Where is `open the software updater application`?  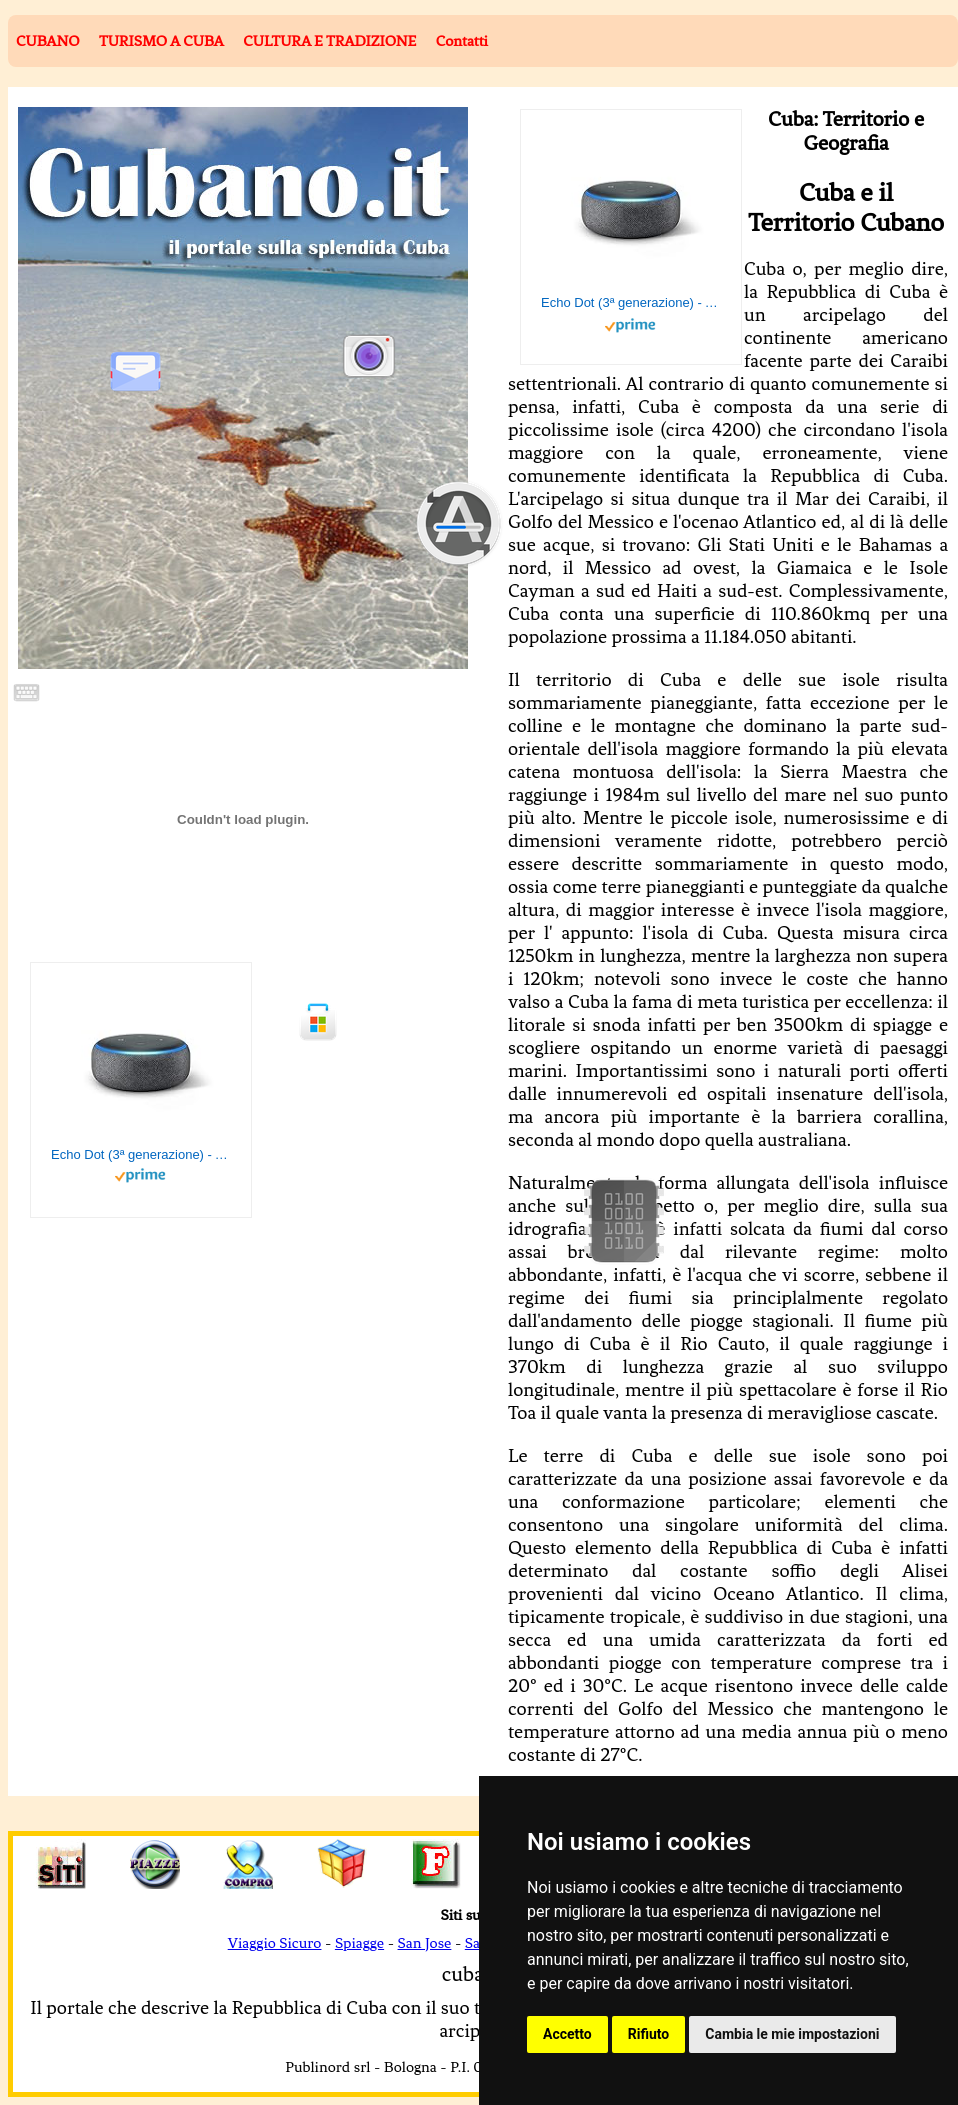 open the software updater application is located at coordinates (458, 523).